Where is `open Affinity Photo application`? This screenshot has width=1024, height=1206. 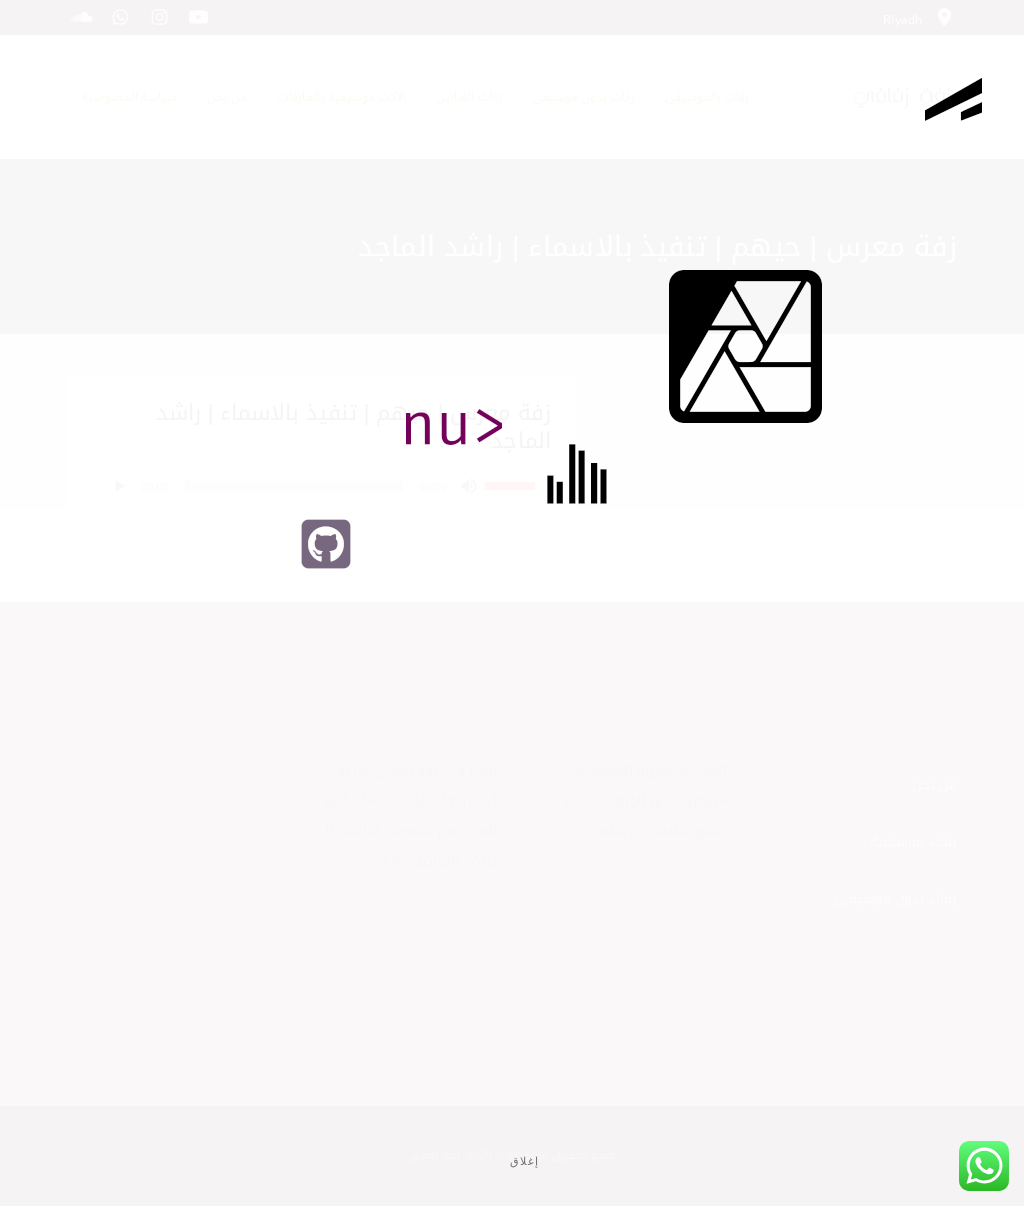
open Affinity Photo application is located at coordinates (745, 346).